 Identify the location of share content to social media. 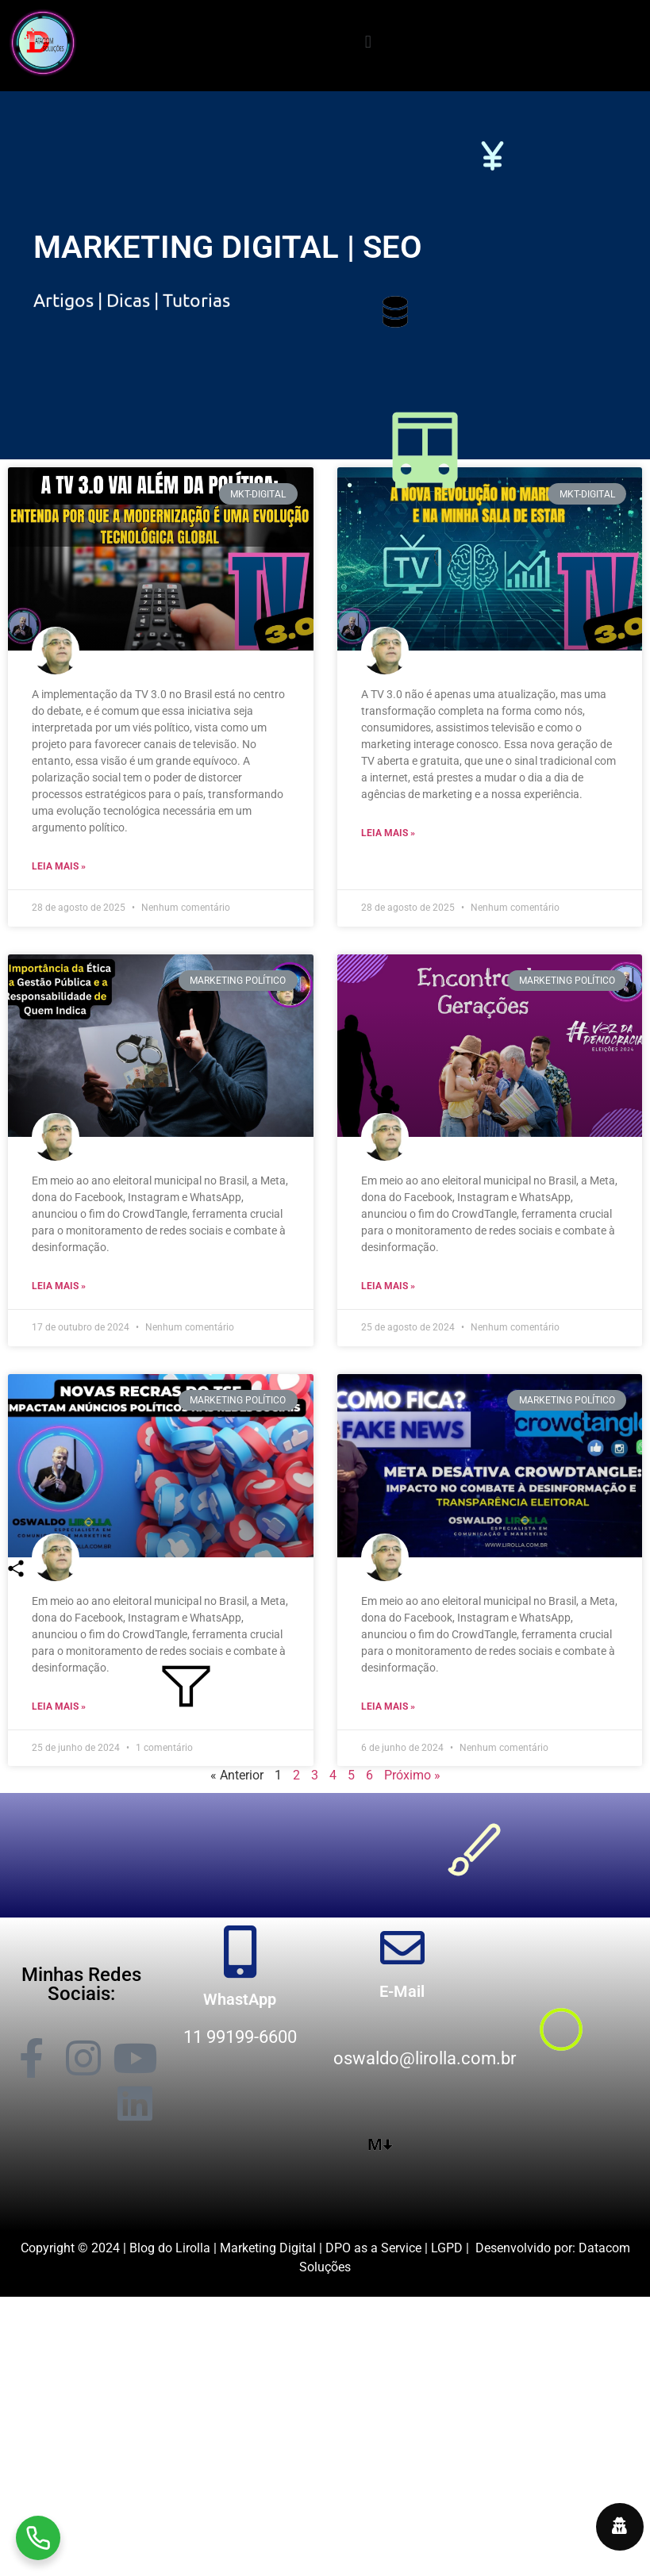
(16, 1568).